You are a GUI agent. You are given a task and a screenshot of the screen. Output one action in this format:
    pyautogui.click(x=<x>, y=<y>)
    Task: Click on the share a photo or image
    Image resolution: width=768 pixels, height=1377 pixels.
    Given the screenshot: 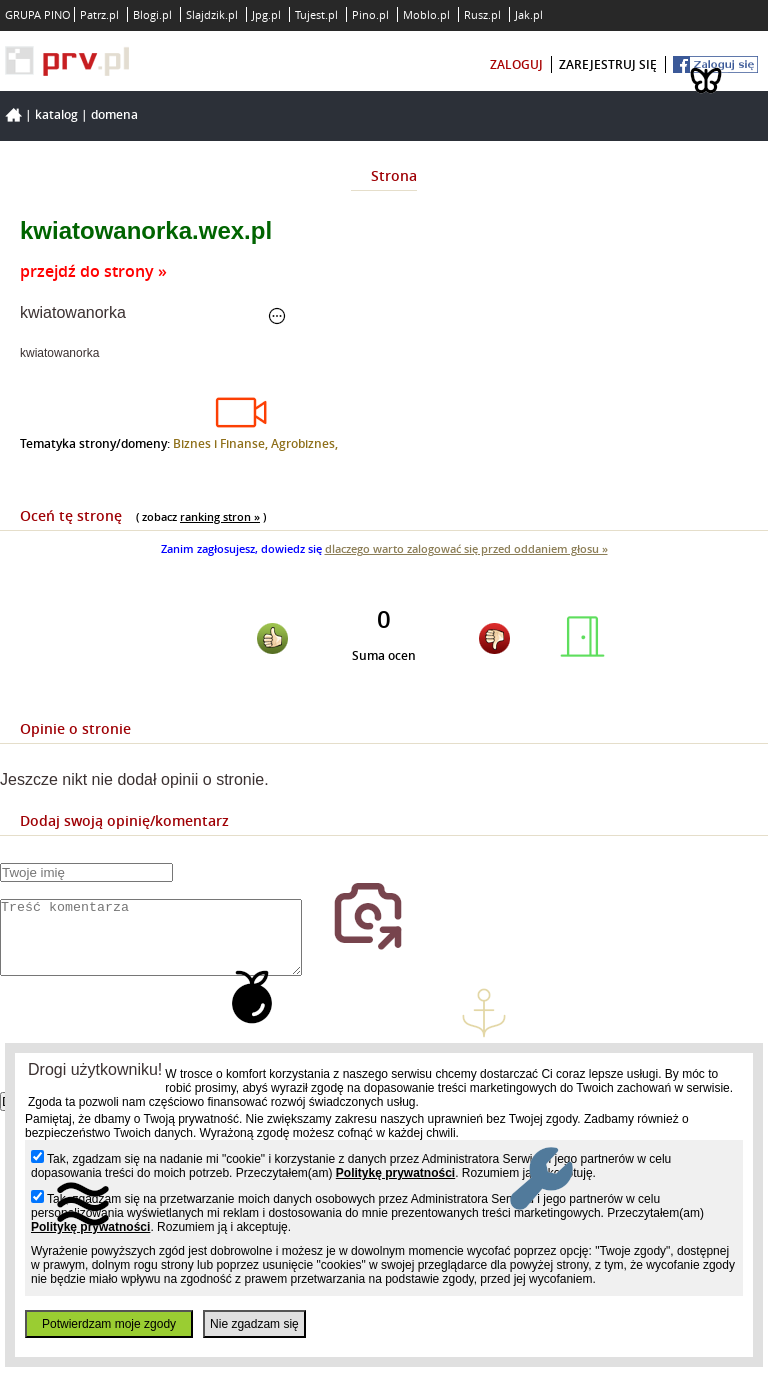 What is the action you would take?
    pyautogui.click(x=368, y=913)
    